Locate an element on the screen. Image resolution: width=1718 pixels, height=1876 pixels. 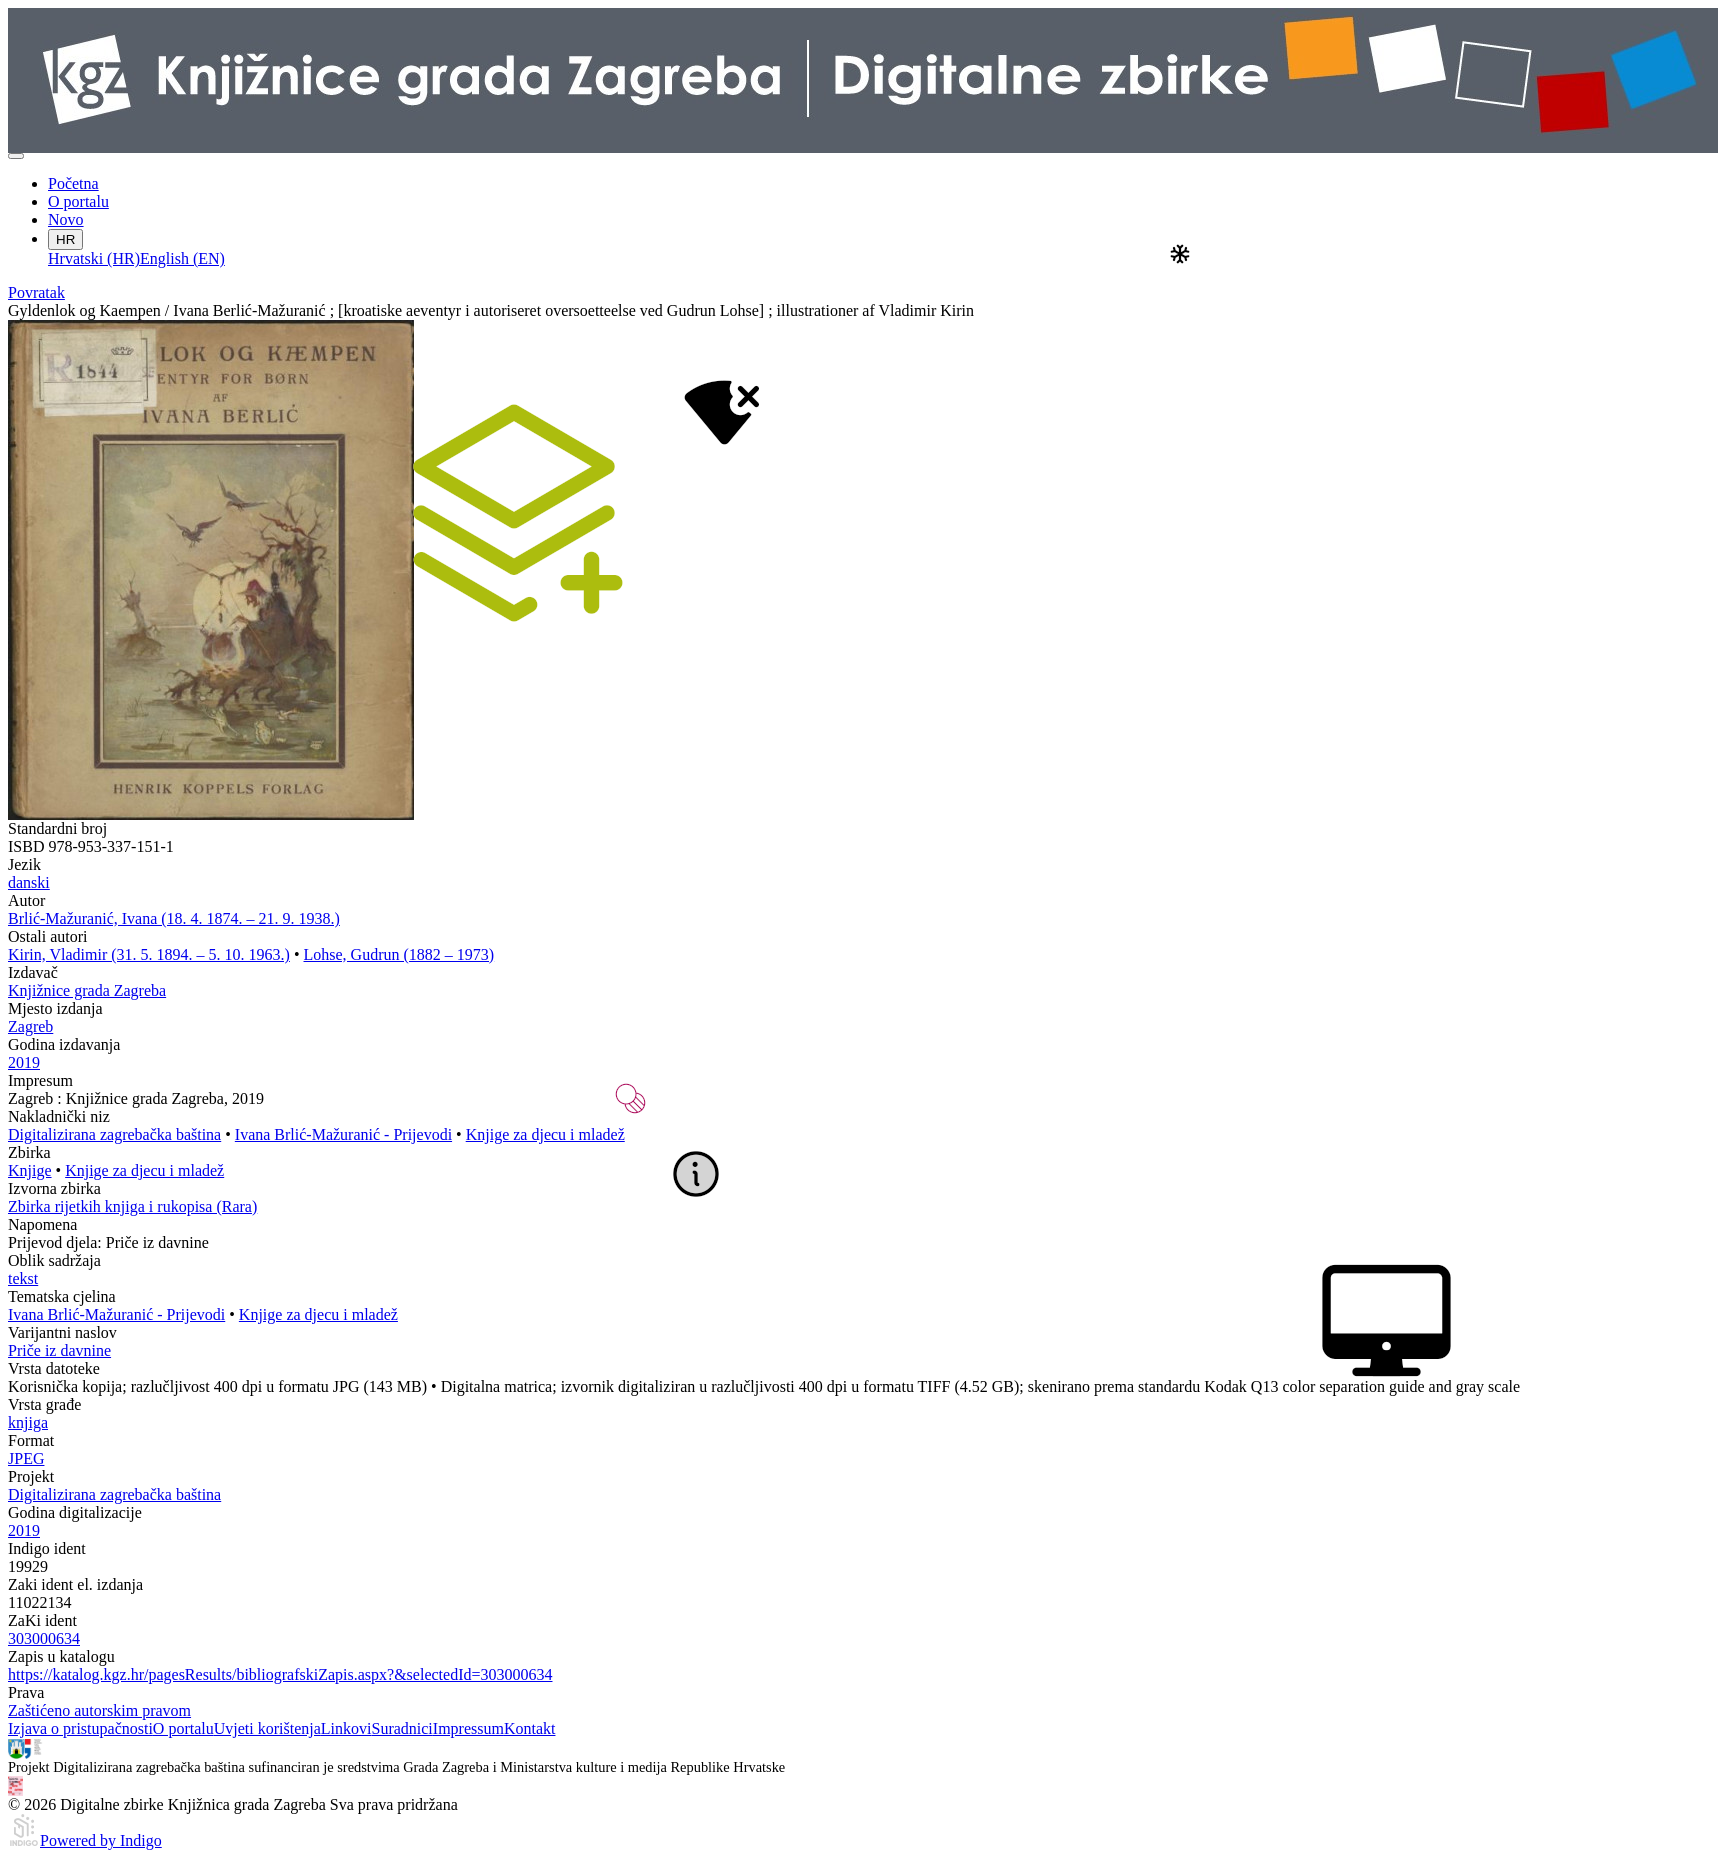
view more information or details is located at coordinates (696, 1174).